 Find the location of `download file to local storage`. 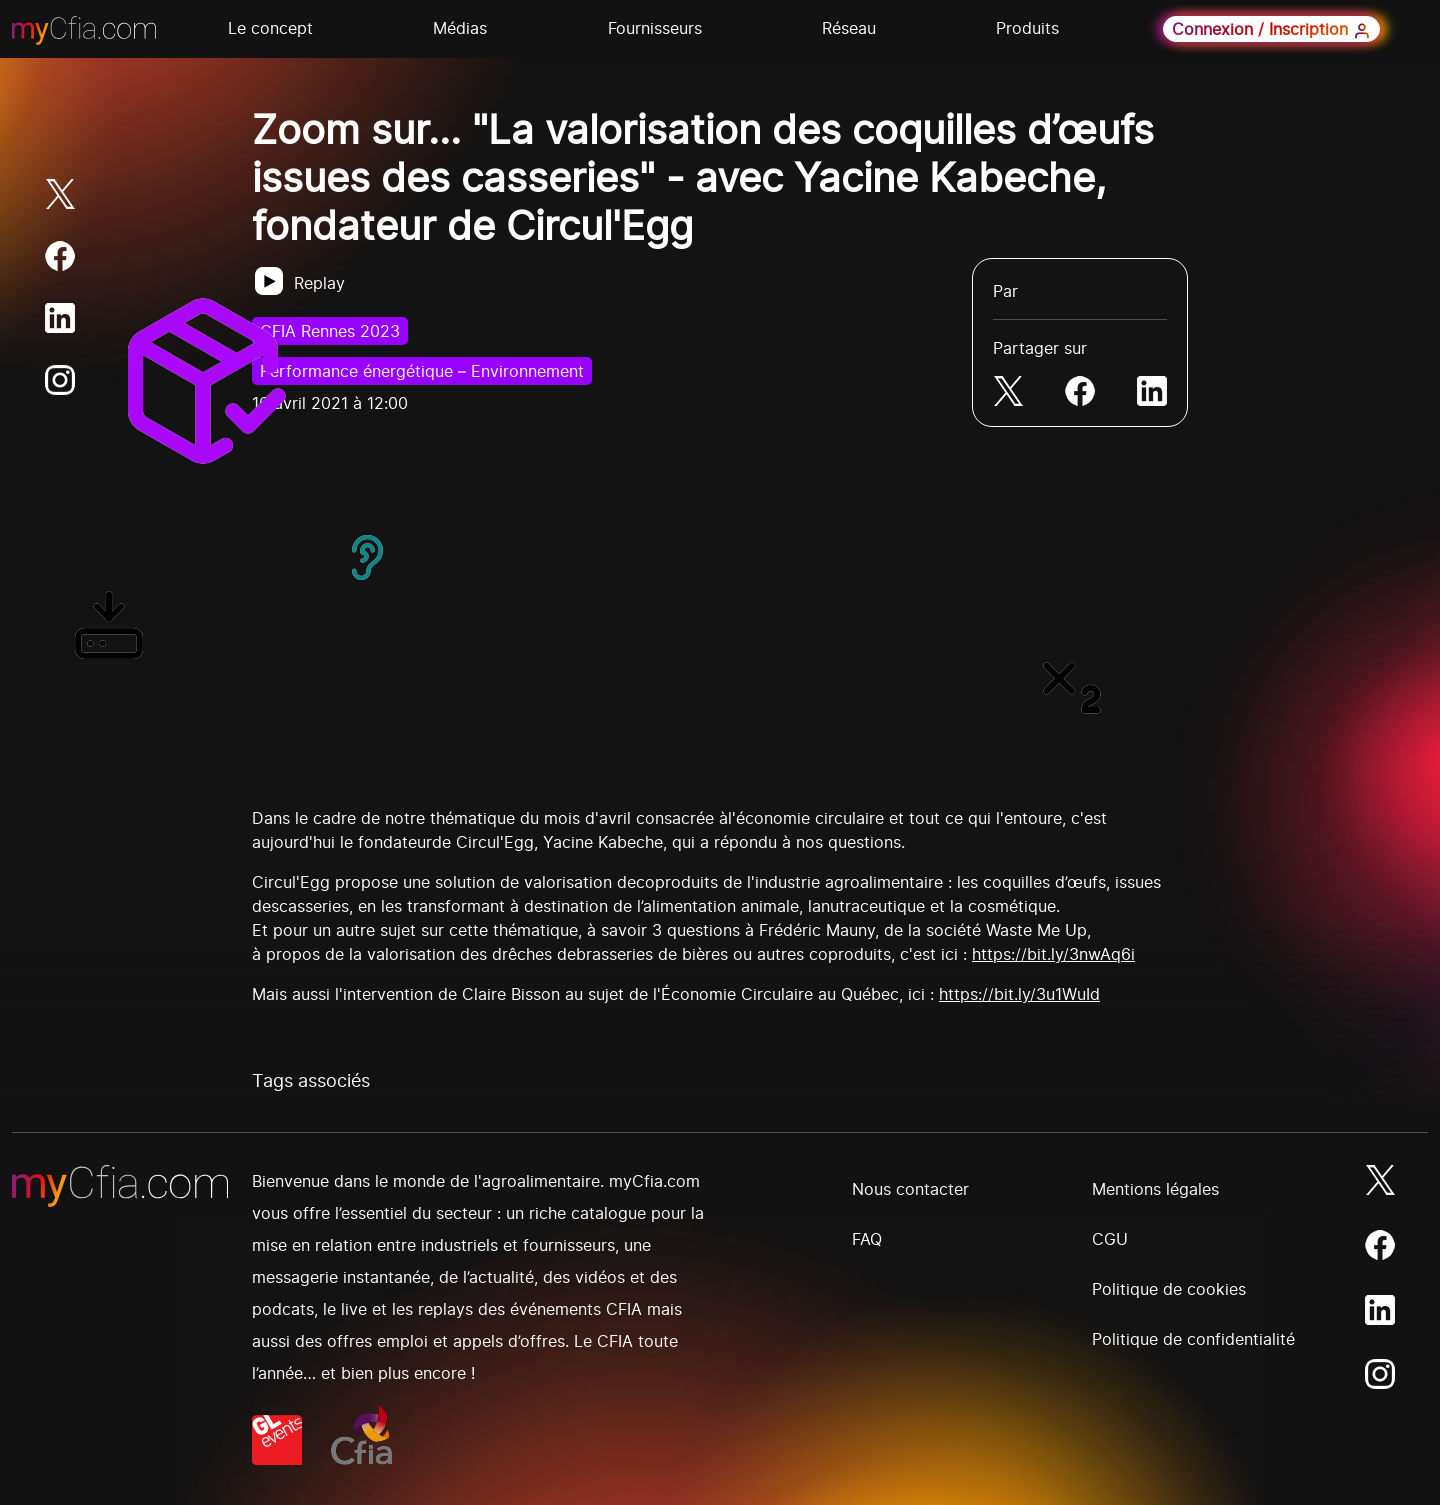

download file to local storage is located at coordinates (109, 625).